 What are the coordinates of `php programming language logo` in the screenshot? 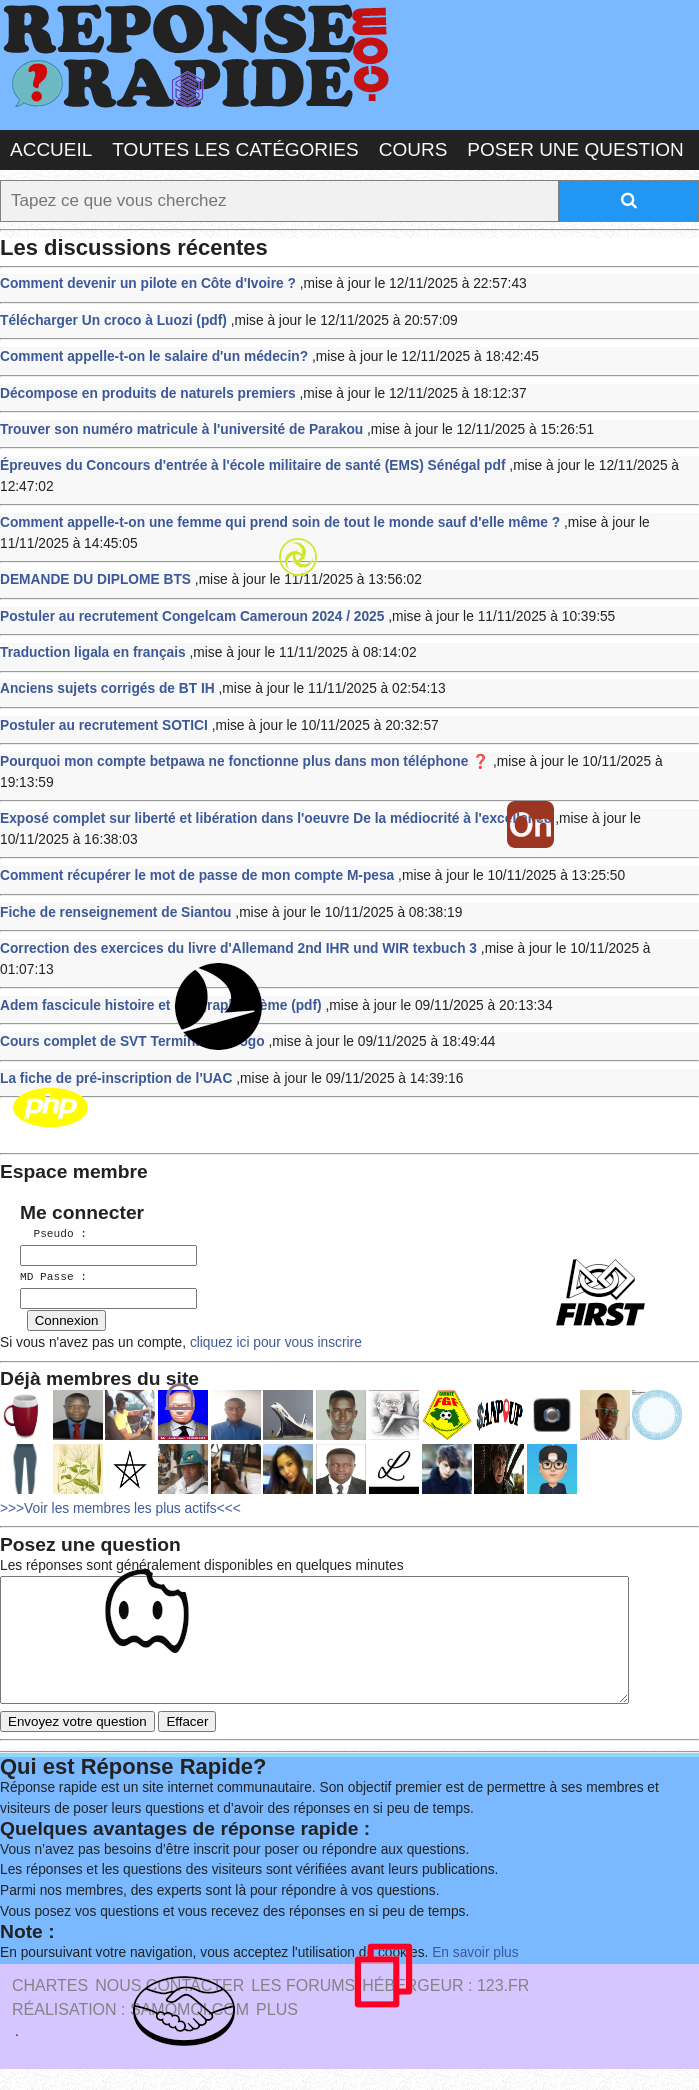 It's located at (50, 1107).